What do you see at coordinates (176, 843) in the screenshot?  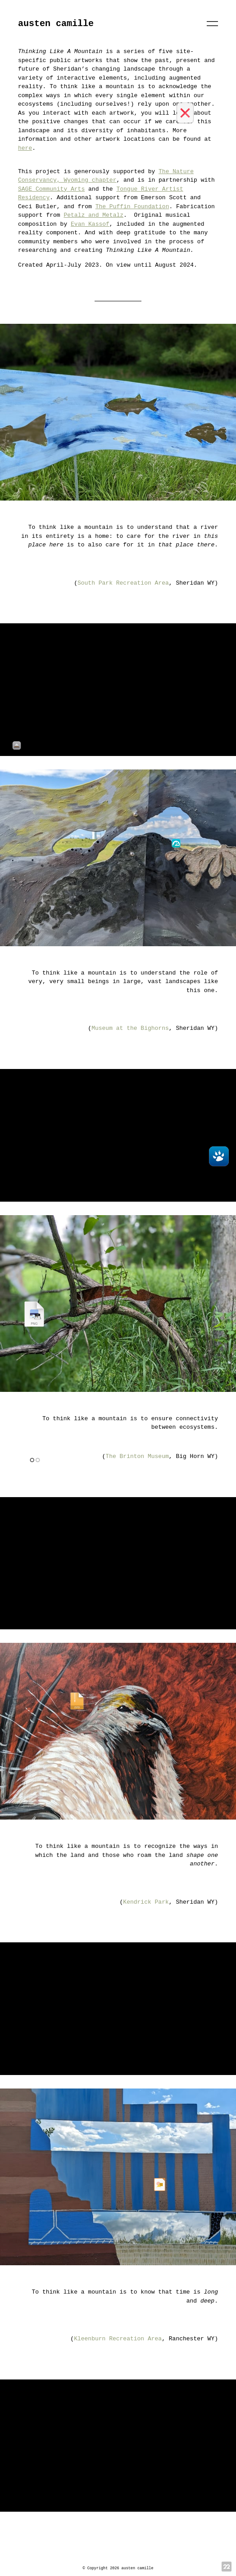 I see `launch Two Point Hospital game` at bounding box center [176, 843].